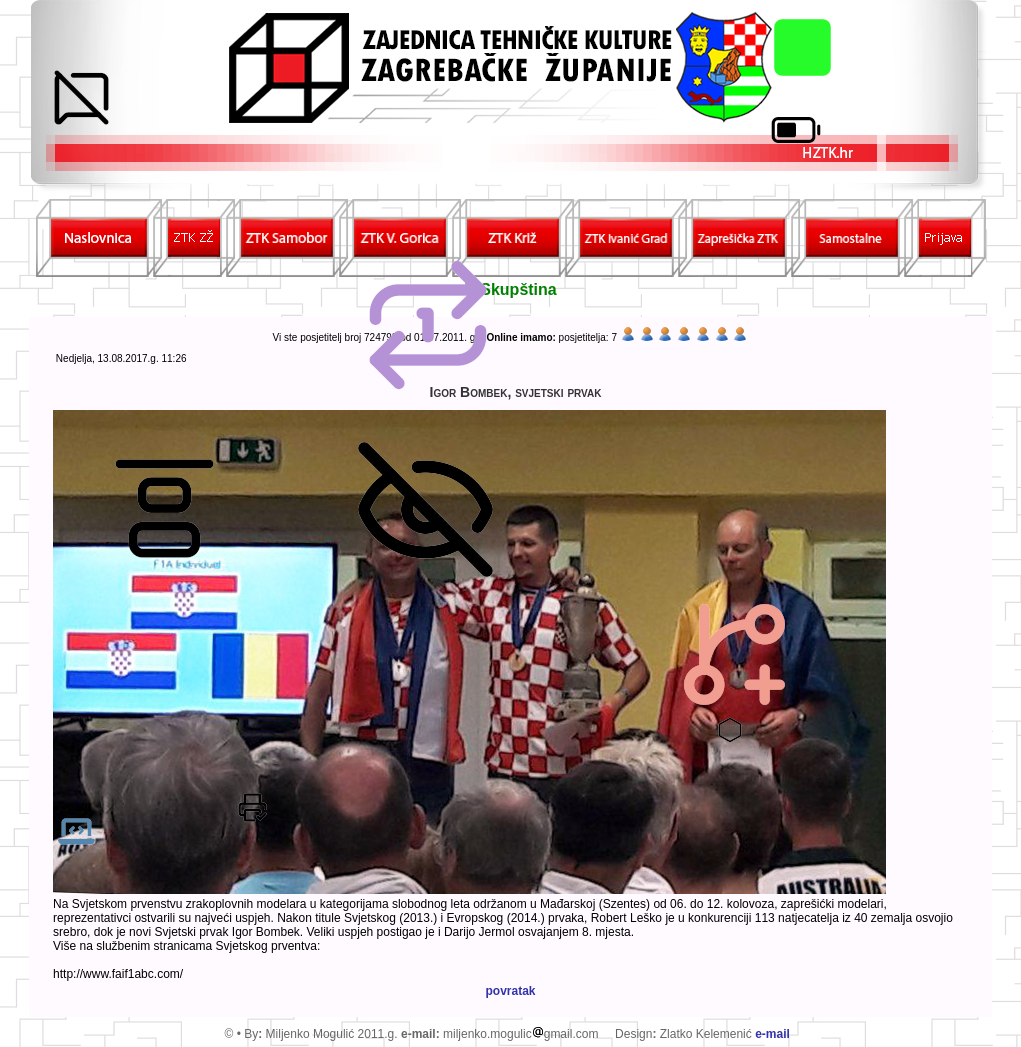 This screenshot has width=1021, height=1047. What do you see at coordinates (428, 325) in the screenshot?
I see `repeat current track once` at bounding box center [428, 325].